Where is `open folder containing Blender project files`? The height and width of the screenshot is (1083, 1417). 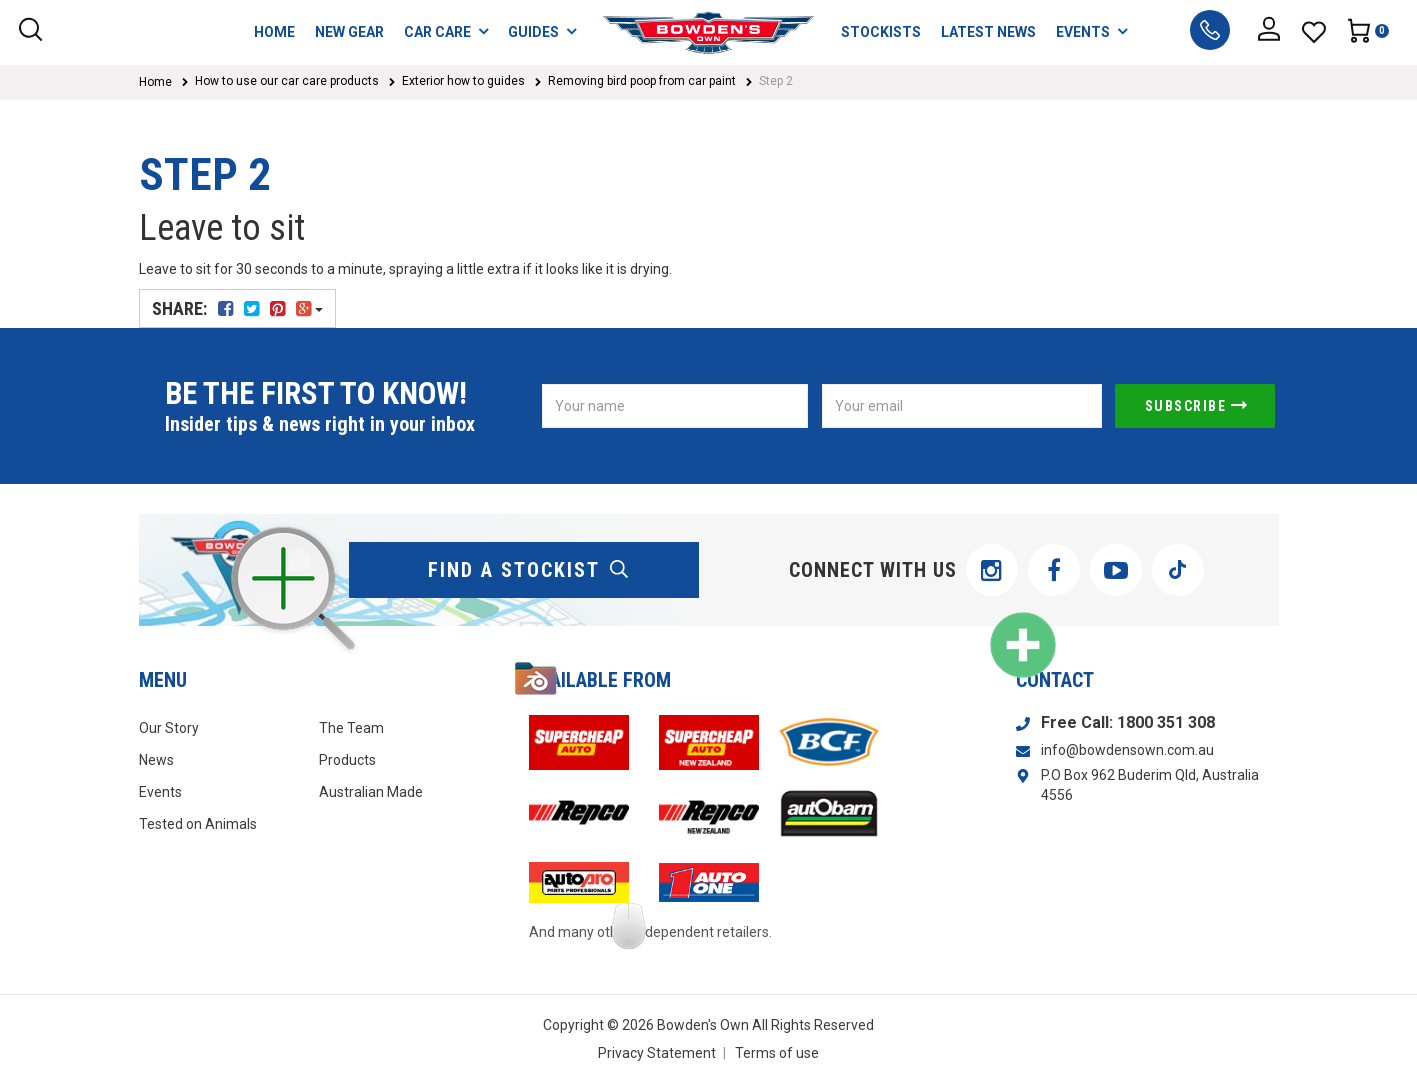 open folder containing Blender project files is located at coordinates (535, 679).